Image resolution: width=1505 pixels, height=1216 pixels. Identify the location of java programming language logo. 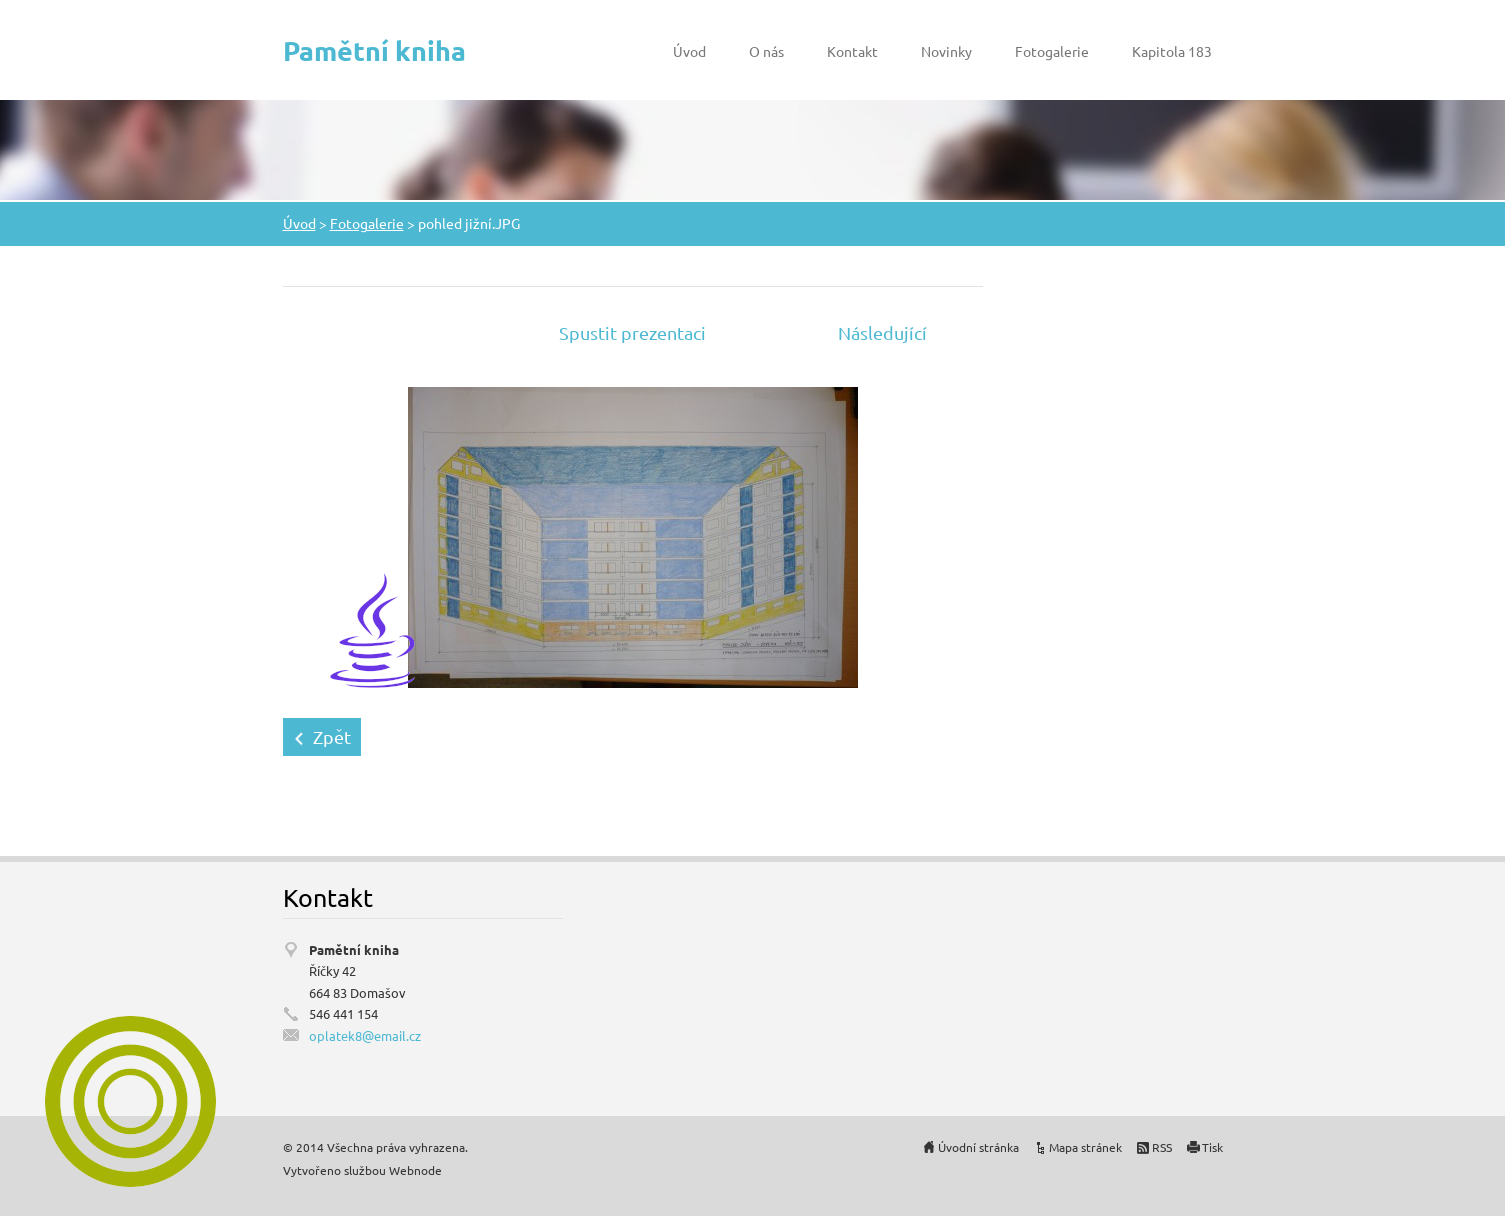
(372, 630).